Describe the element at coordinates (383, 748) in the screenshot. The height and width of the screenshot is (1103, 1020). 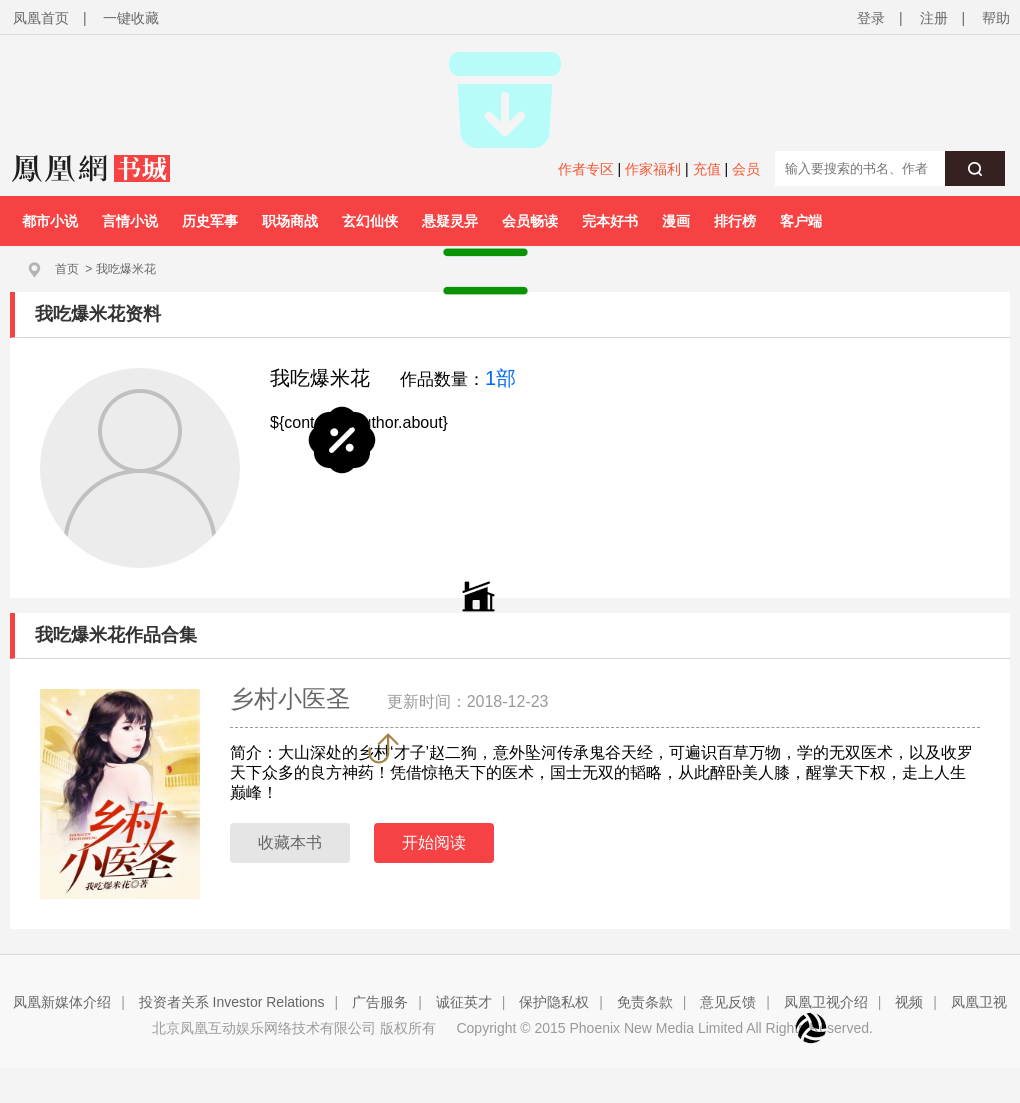
I see `go back to top of page` at that location.